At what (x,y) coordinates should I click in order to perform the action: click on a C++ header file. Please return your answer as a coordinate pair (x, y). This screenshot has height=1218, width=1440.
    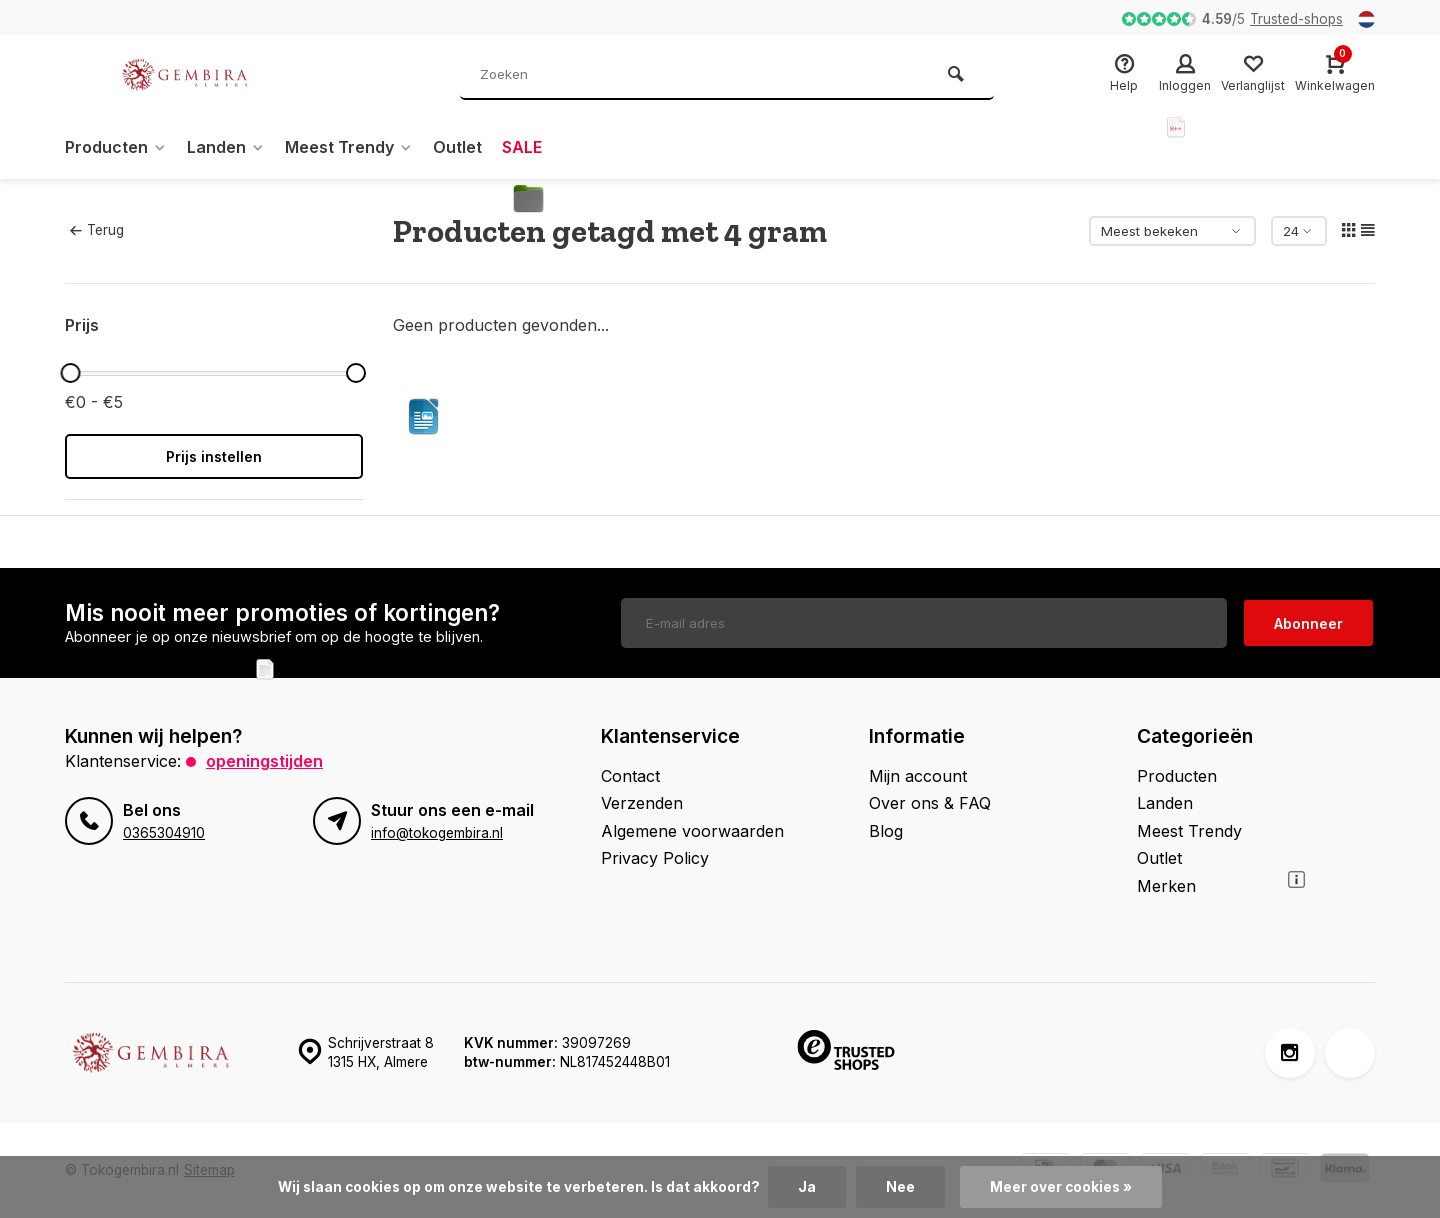
    Looking at the image, I should click on (1176, 127).